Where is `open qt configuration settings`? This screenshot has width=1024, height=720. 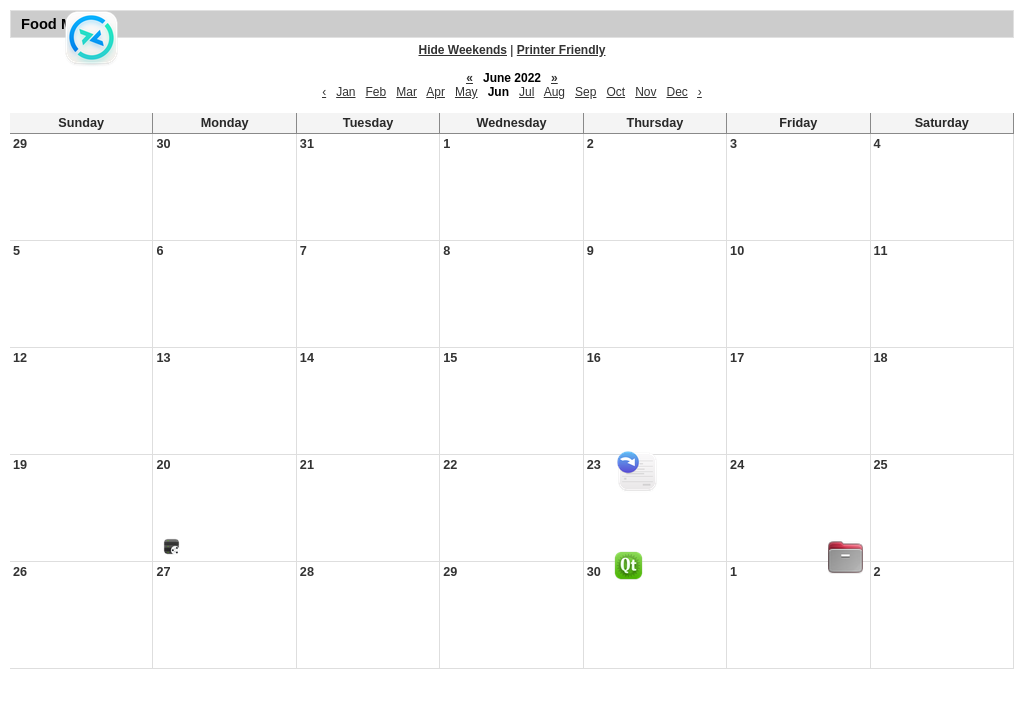
open qt configuration settings is located at coordinates (628, 565).